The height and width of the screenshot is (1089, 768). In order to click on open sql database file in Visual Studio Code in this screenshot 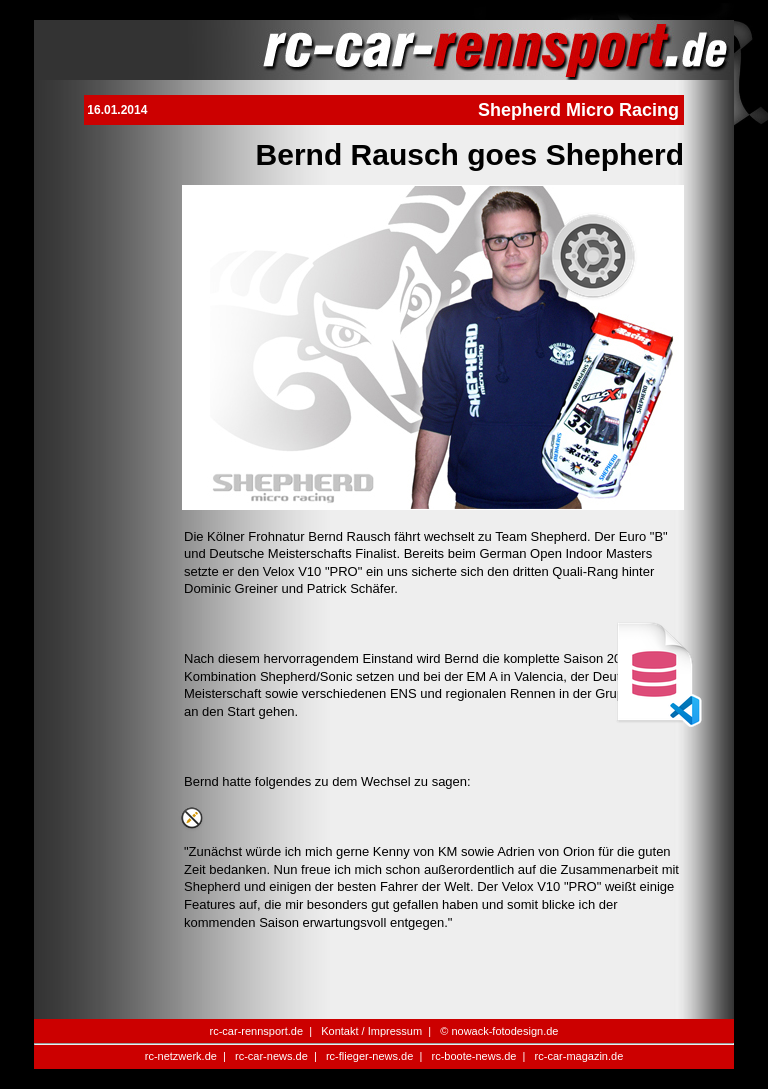, I will do `click(655, 674)`.